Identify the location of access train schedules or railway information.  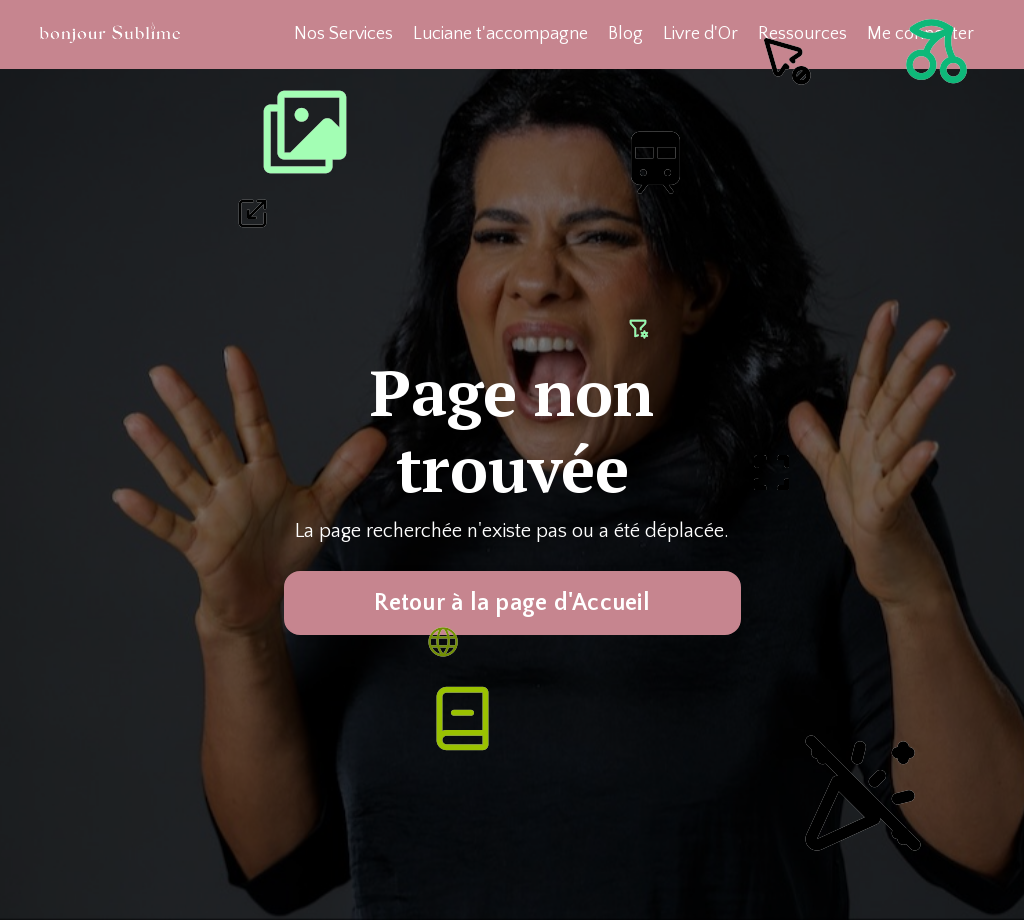
(655, 160).